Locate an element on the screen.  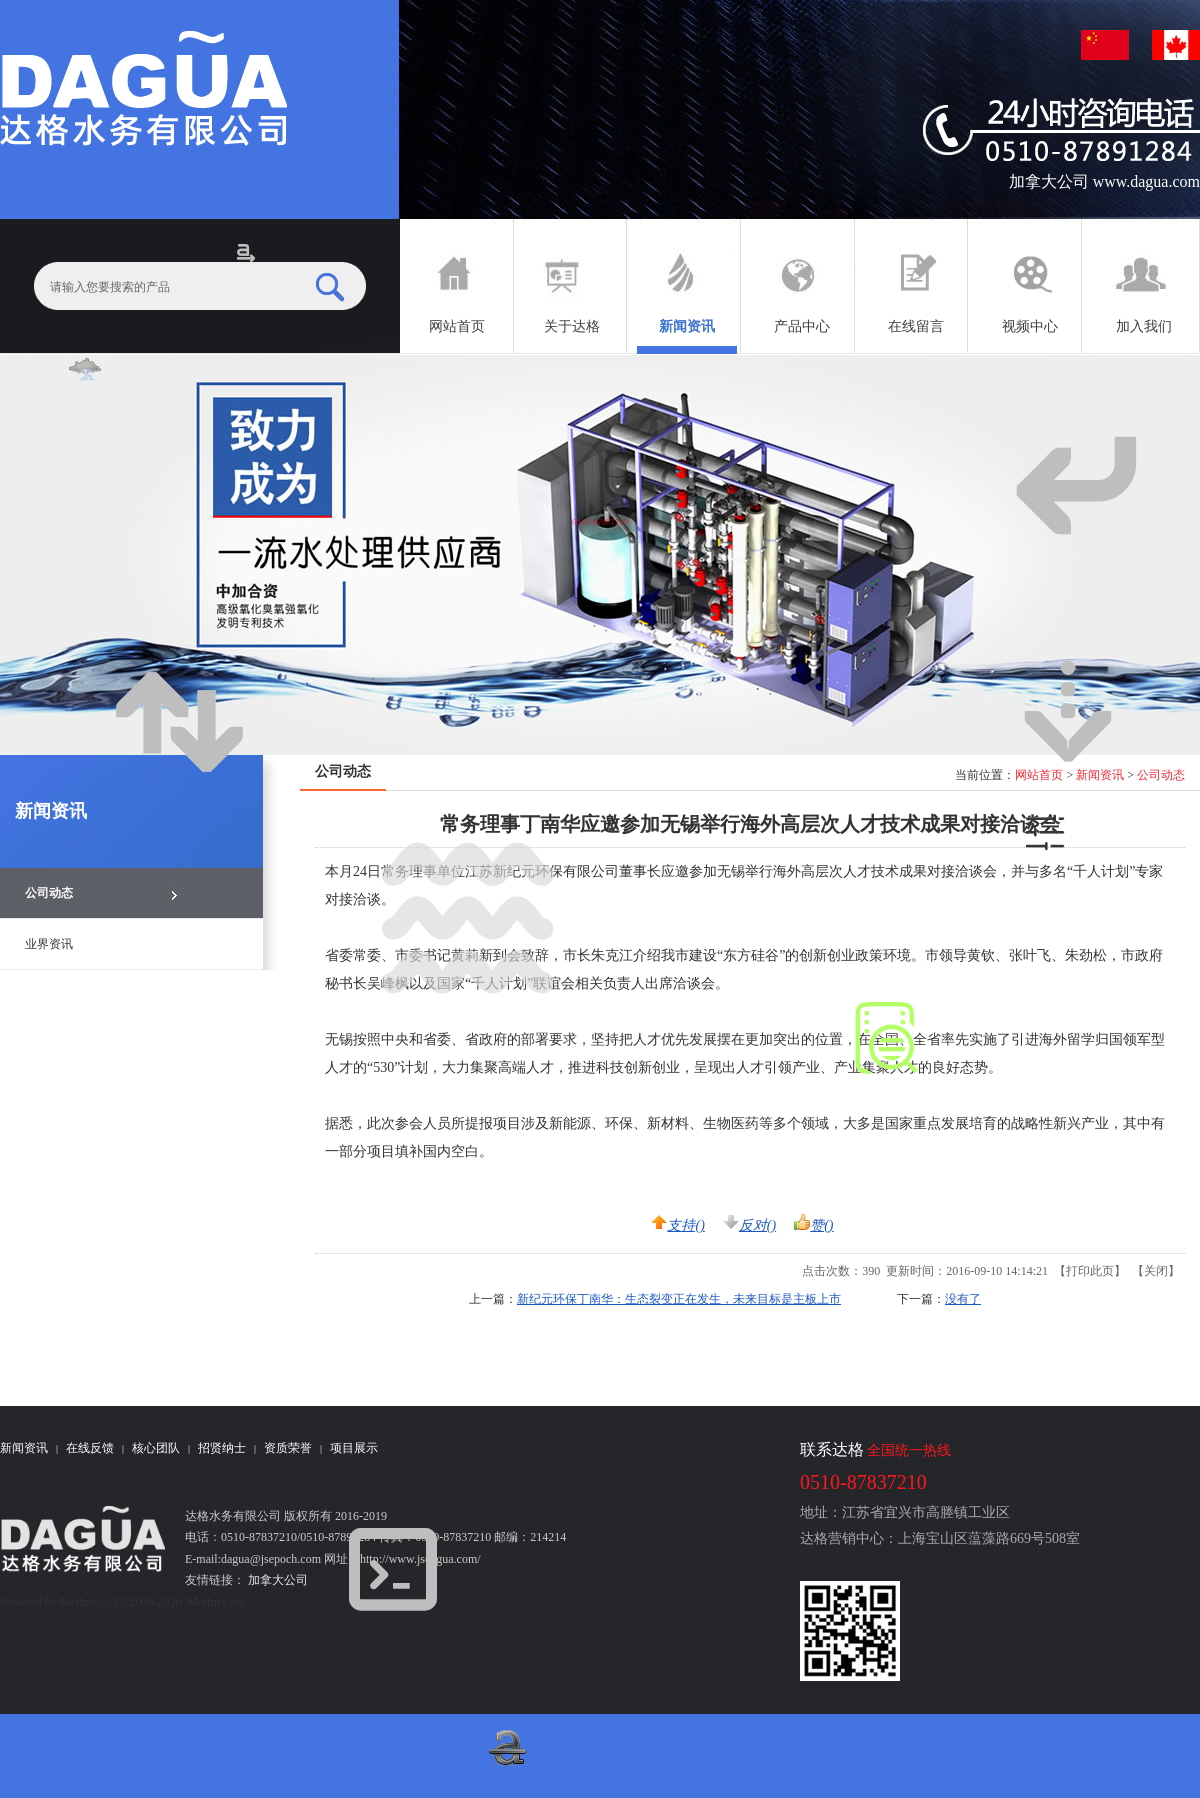
apply strikethrough formatting to selected text is located at coordinates (509, 1748).